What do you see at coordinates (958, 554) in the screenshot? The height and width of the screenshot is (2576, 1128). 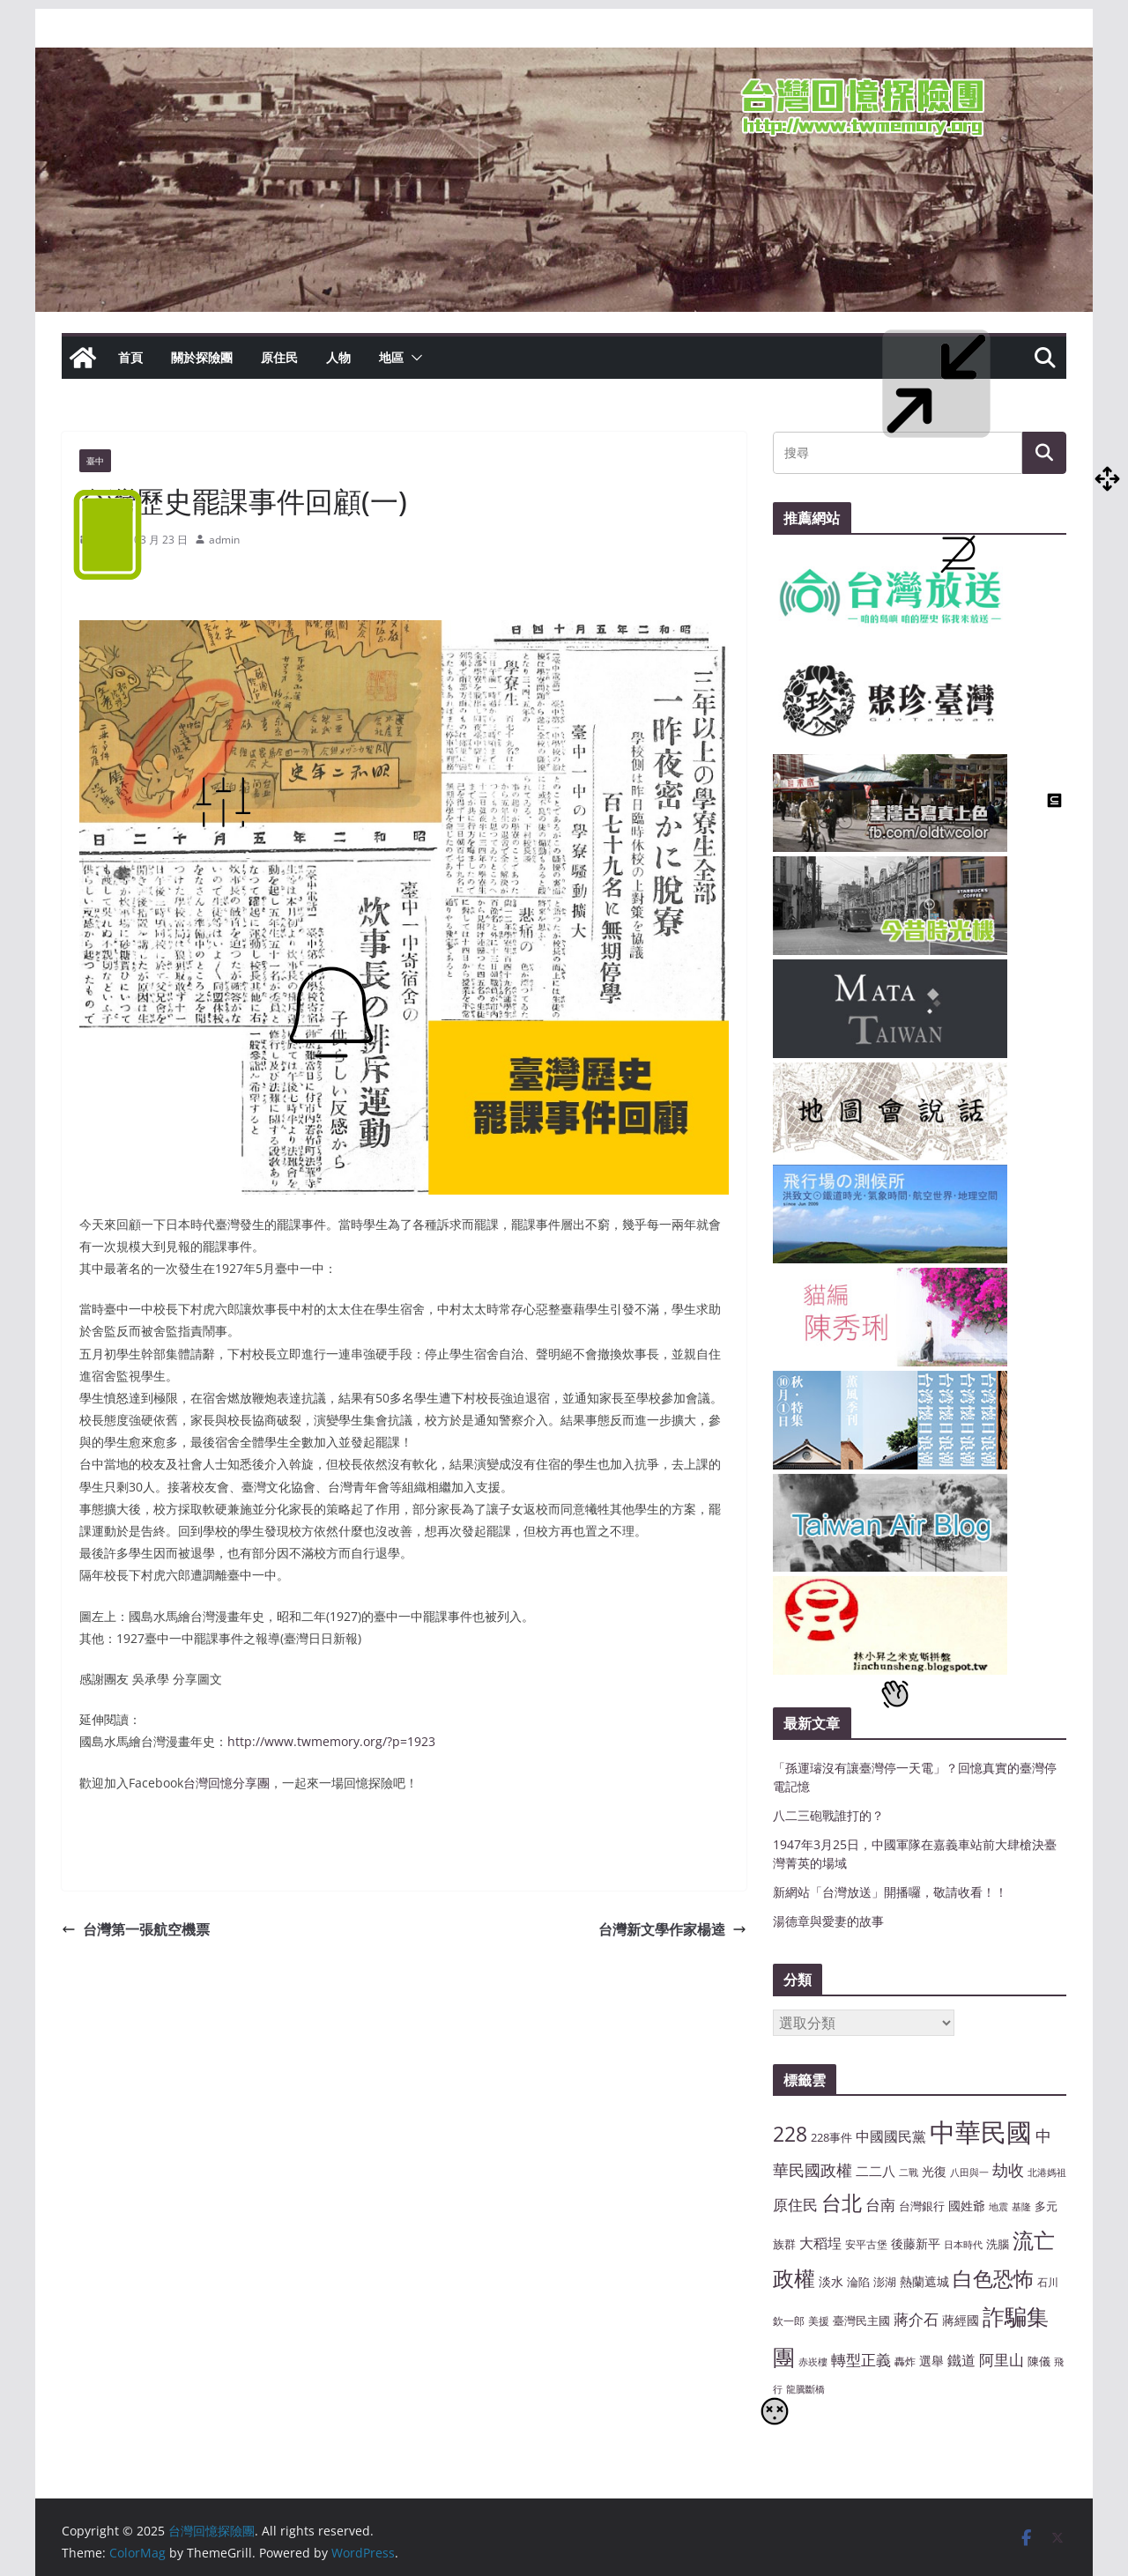 I see `indicates "not superset of" mathematical relationship` at bounding box center [958, 554].